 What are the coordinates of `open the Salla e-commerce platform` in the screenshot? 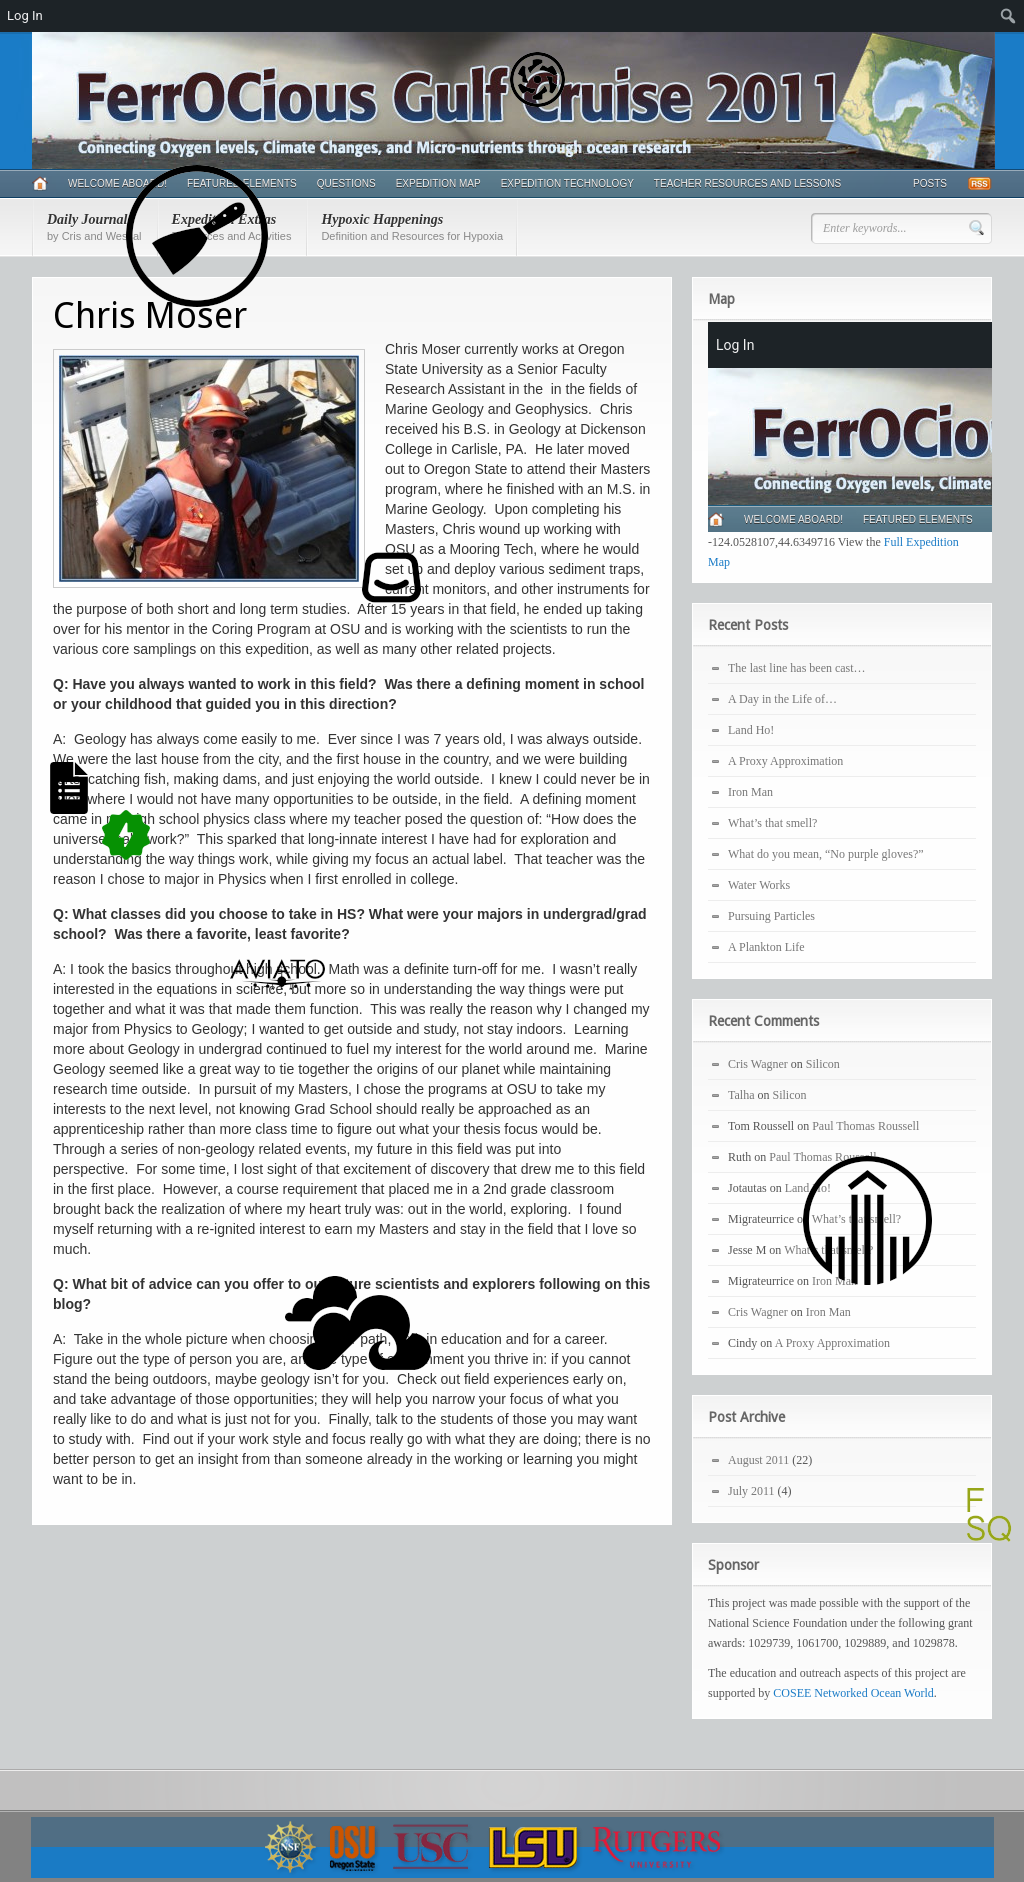 It's located at (391, 577).